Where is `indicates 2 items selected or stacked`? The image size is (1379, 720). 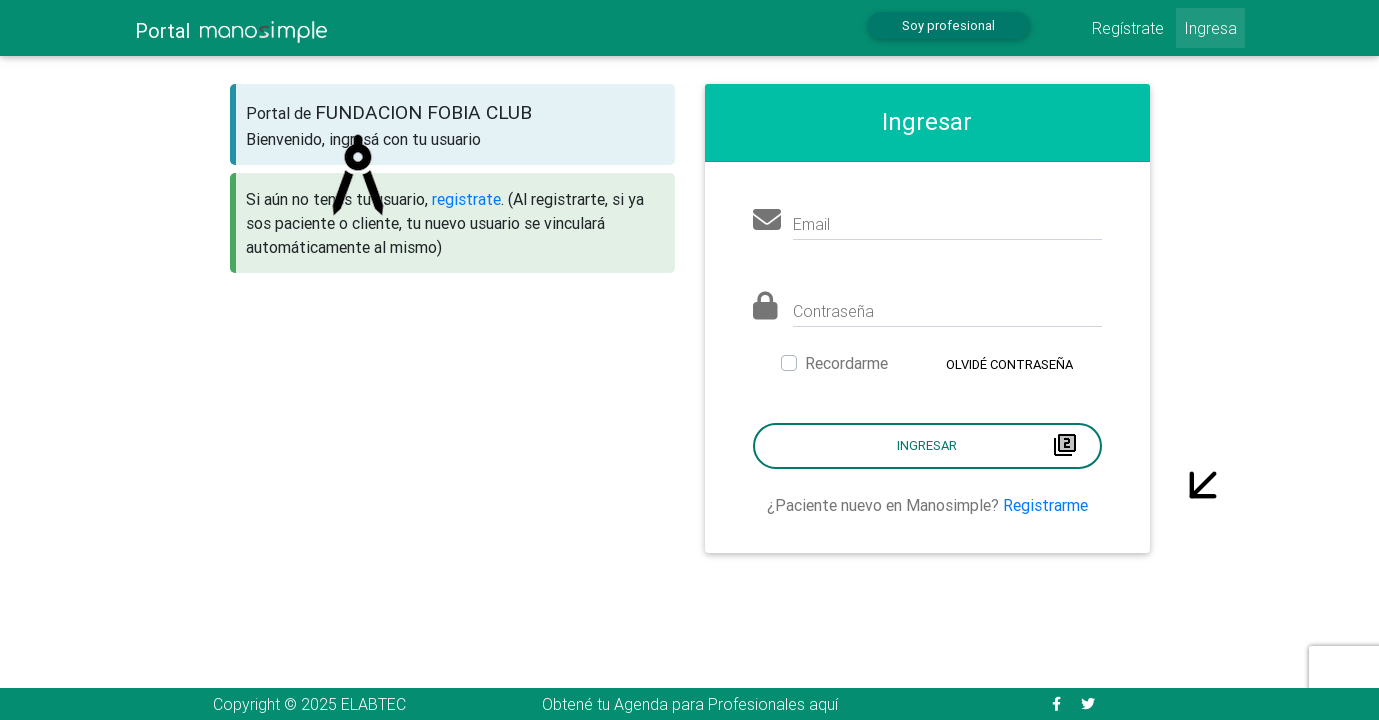 indicates 2 items selected or stacked is located at coordinates (1065, 445).